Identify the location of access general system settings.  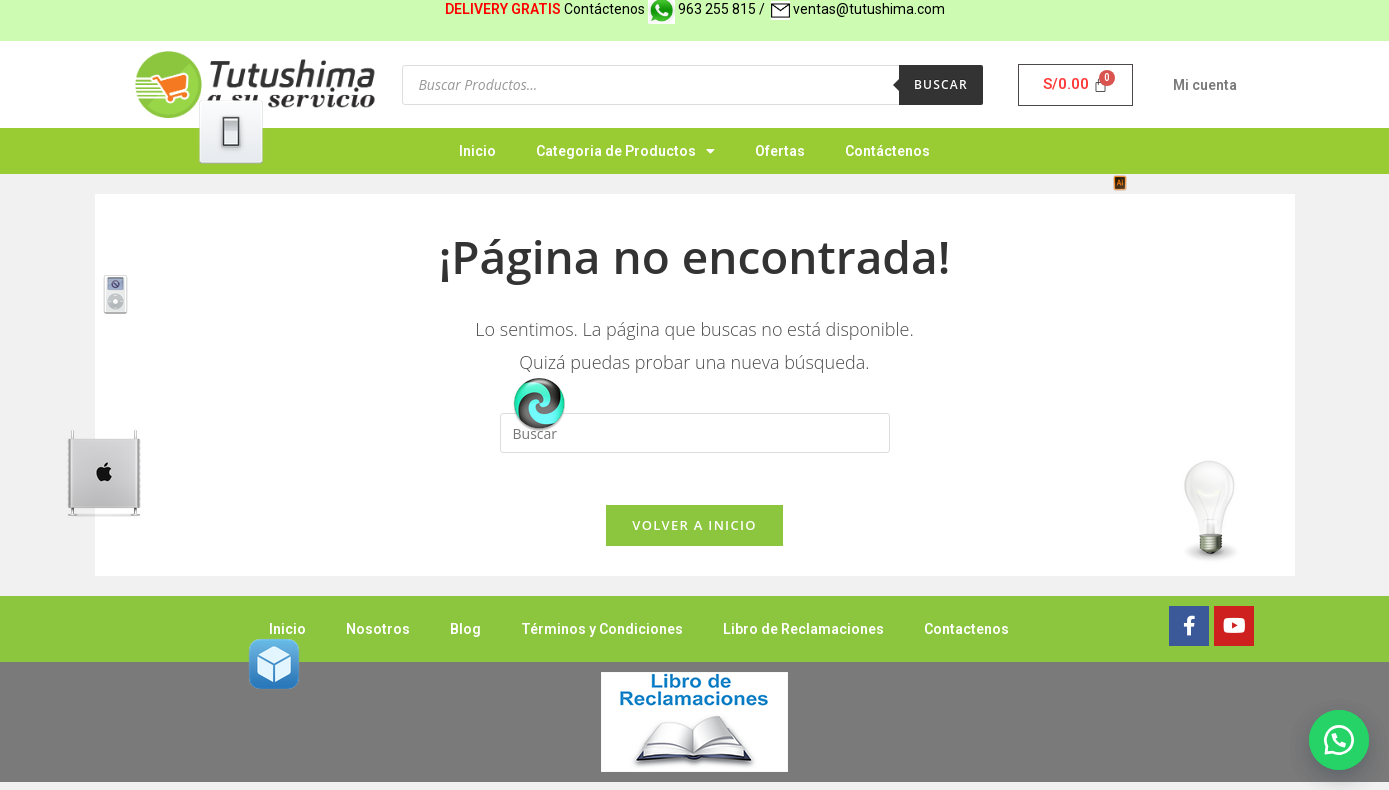
(231, 132).